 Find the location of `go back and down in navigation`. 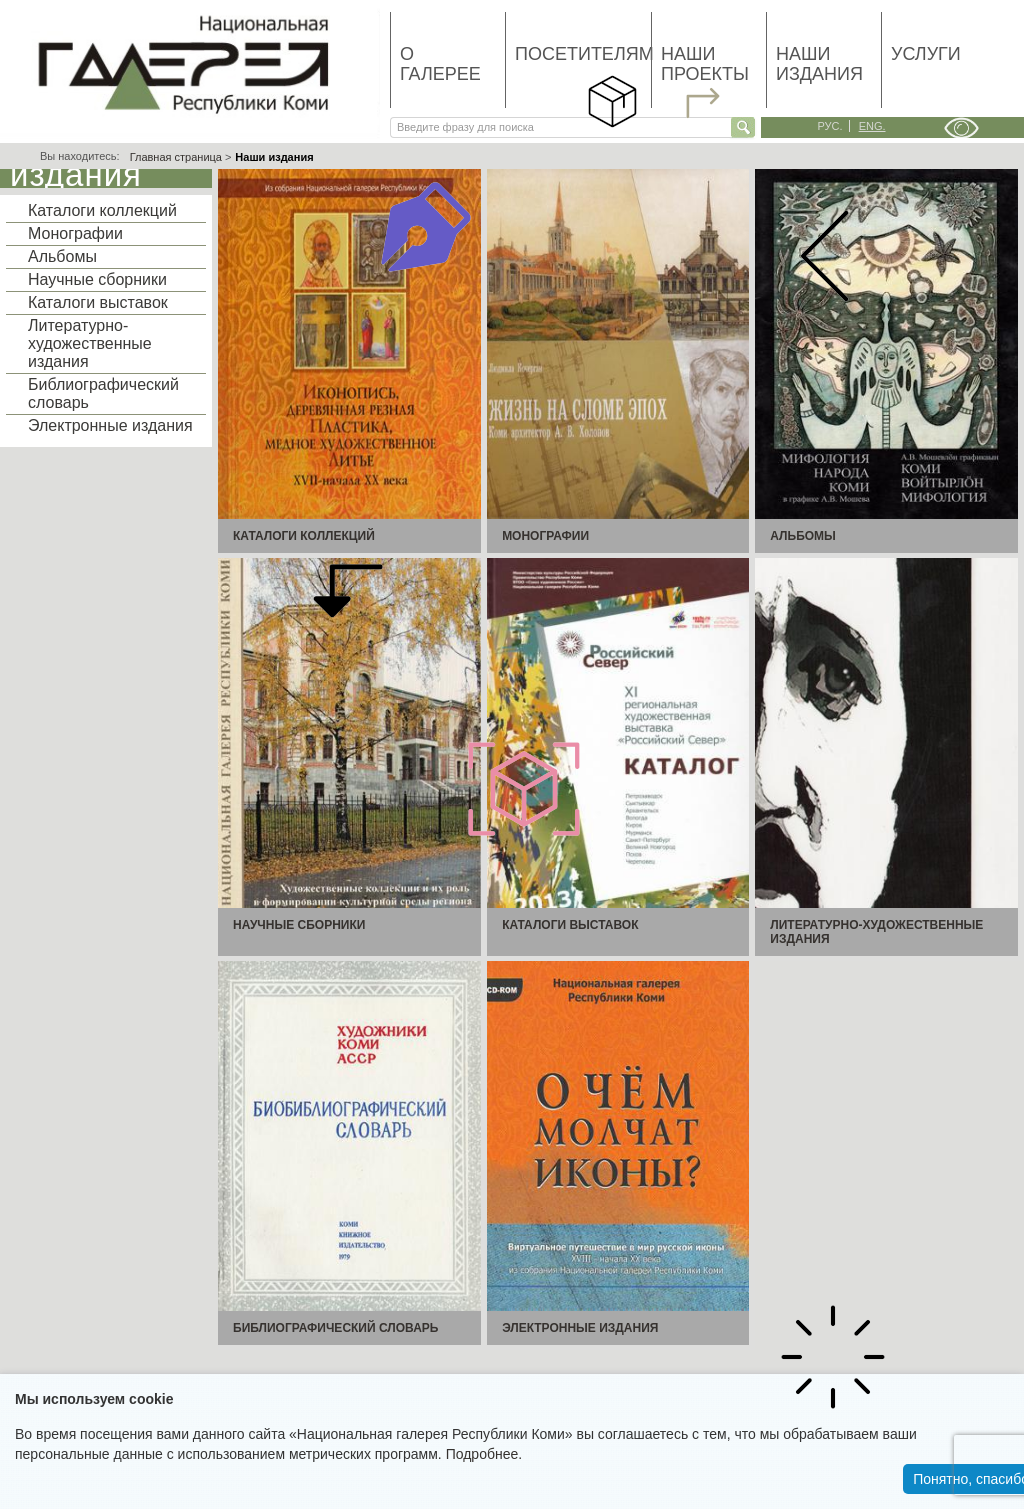

go back and down in navigation is located at coordinates (345, 585).